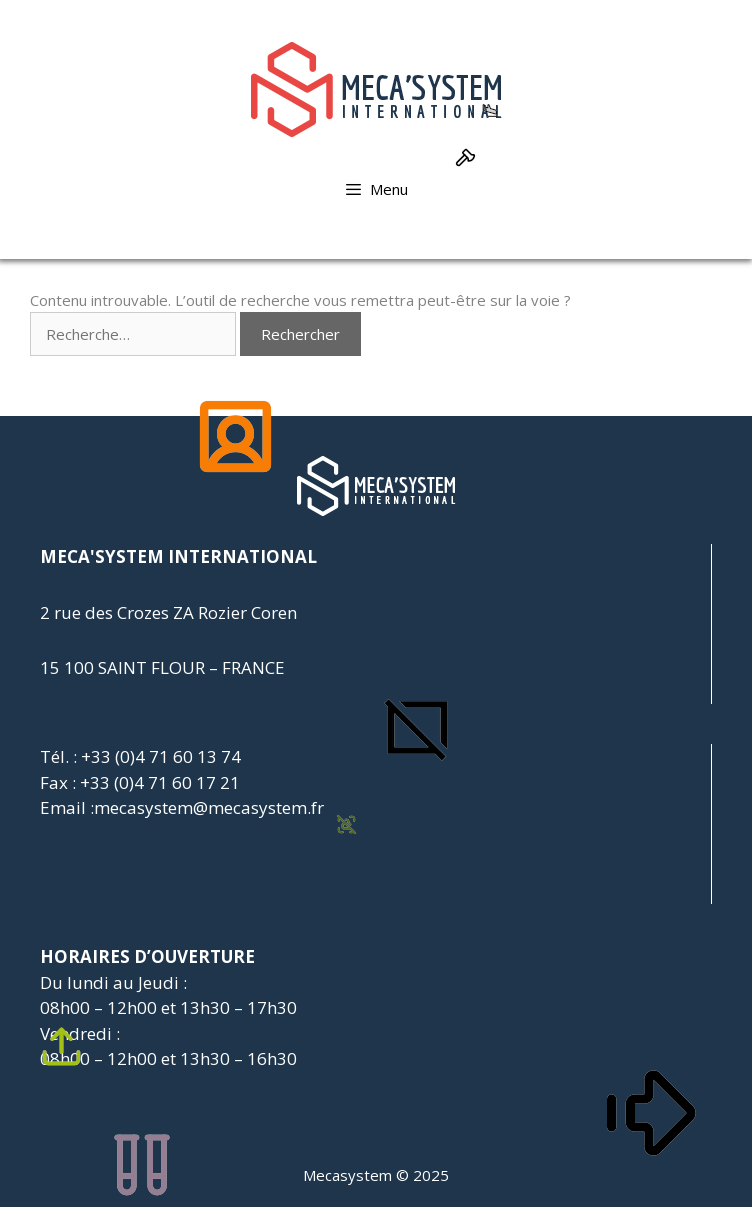 The image size is (752, 1207). Describe the element at coordinates (649, 1113) in the screenshot. I see `skip to end or jump forward` at that location.